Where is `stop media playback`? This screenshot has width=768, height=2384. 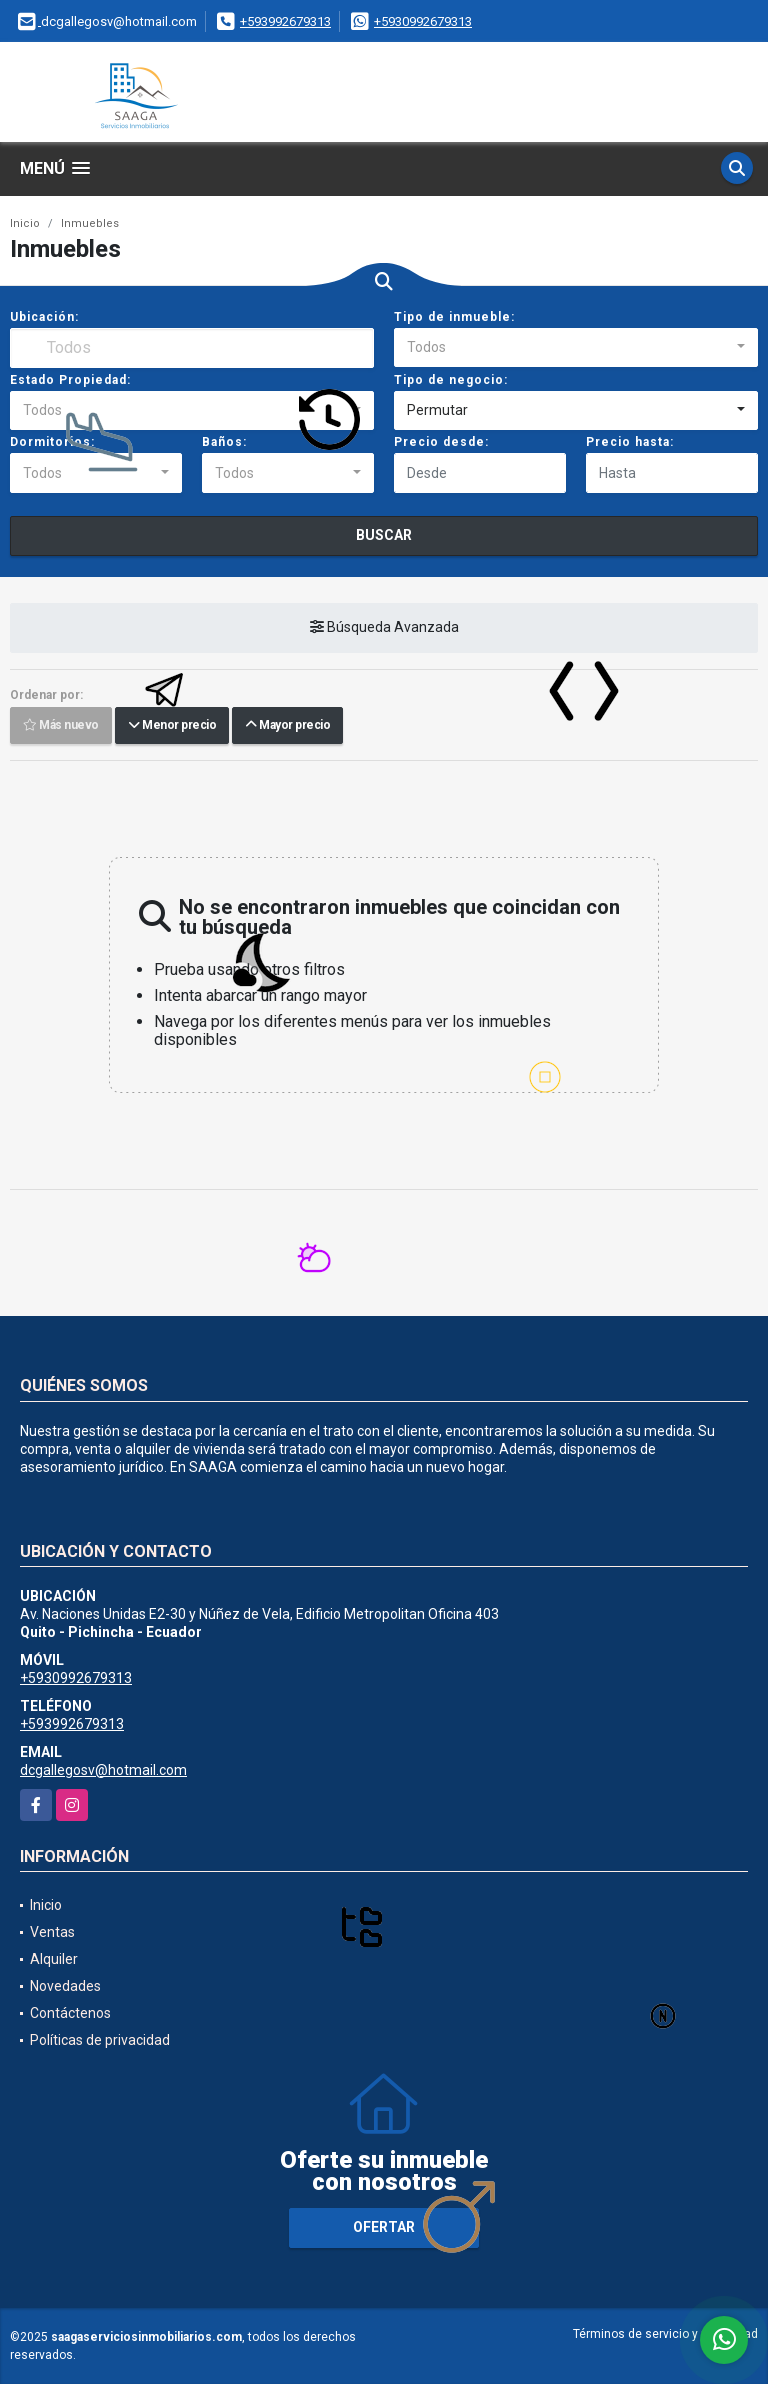
stop media playback is located at coordinates (545, 1077).